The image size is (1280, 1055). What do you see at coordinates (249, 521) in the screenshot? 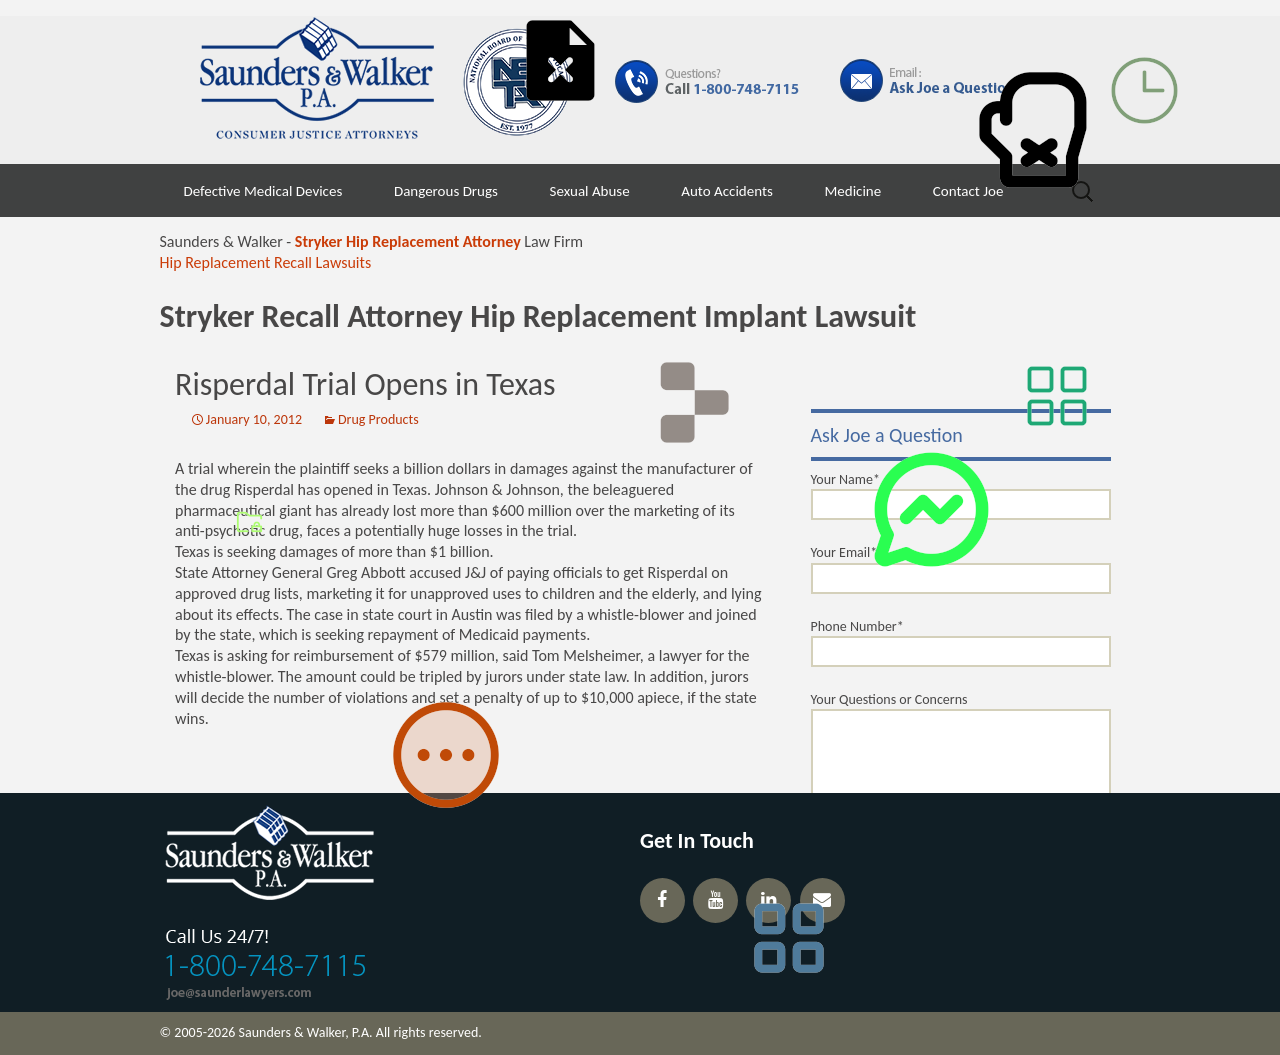
I see `access a password-protected folder` at bounding box center [249, 521].